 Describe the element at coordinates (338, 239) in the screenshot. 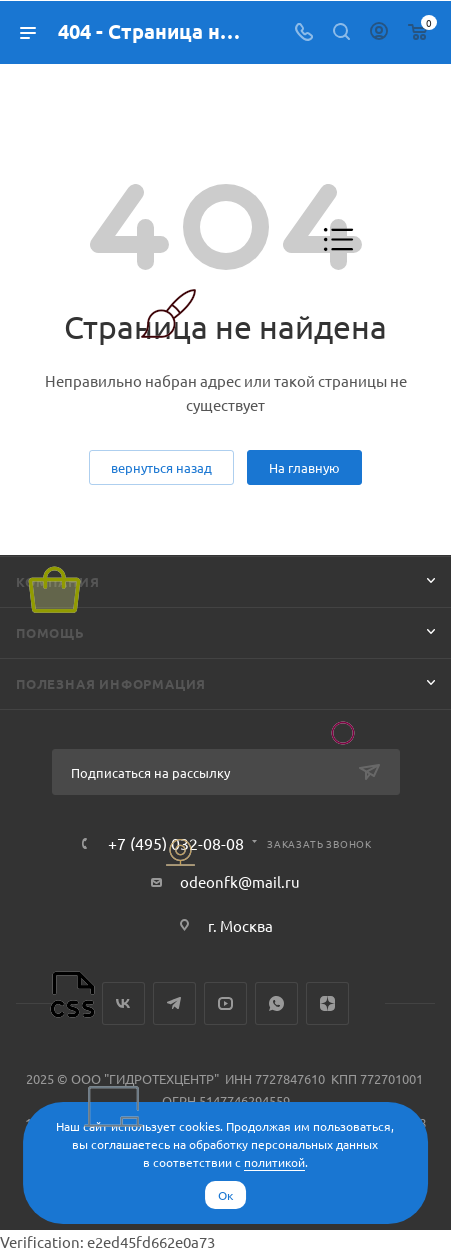

I see `view items in a bulleted list format` at that location.